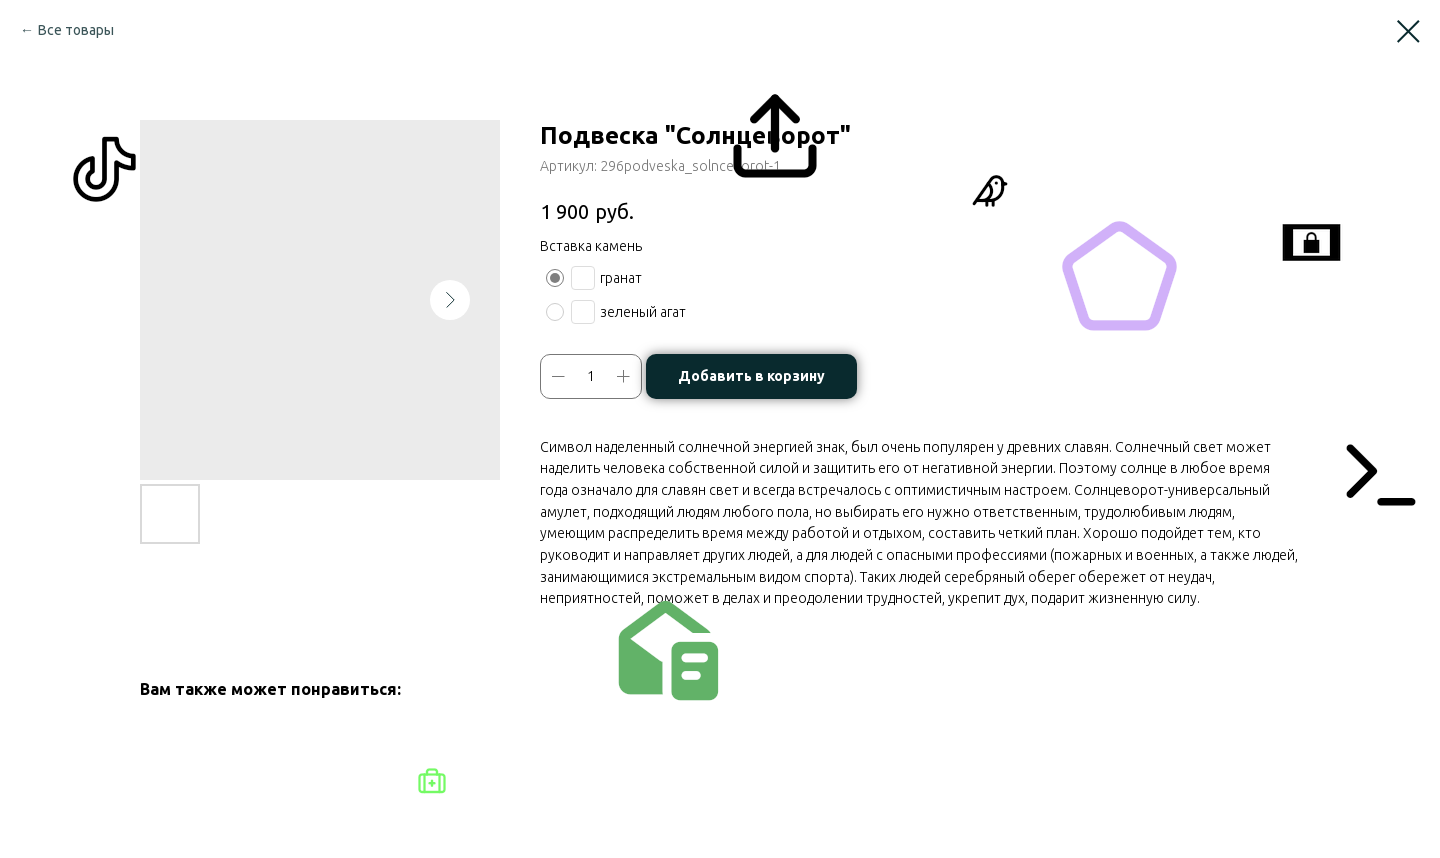  I want to click on view an opened email or message, so click(665, 653).